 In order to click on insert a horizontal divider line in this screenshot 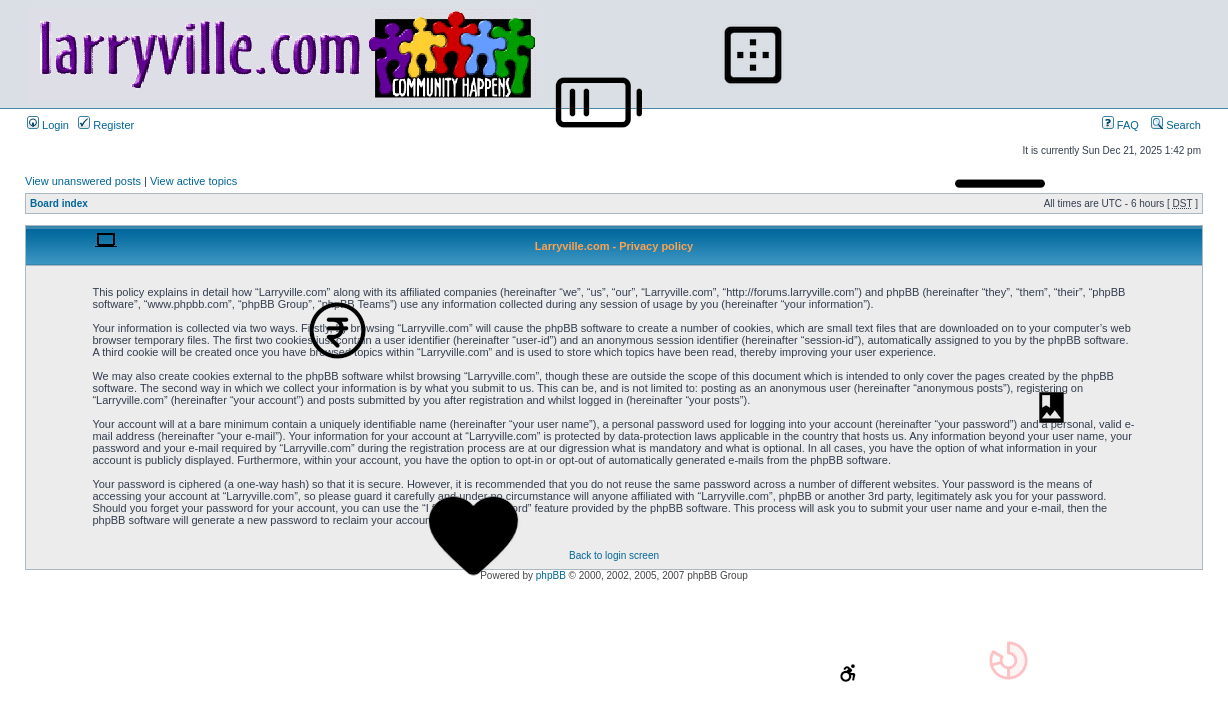, I will do `click(1000, 185)`.